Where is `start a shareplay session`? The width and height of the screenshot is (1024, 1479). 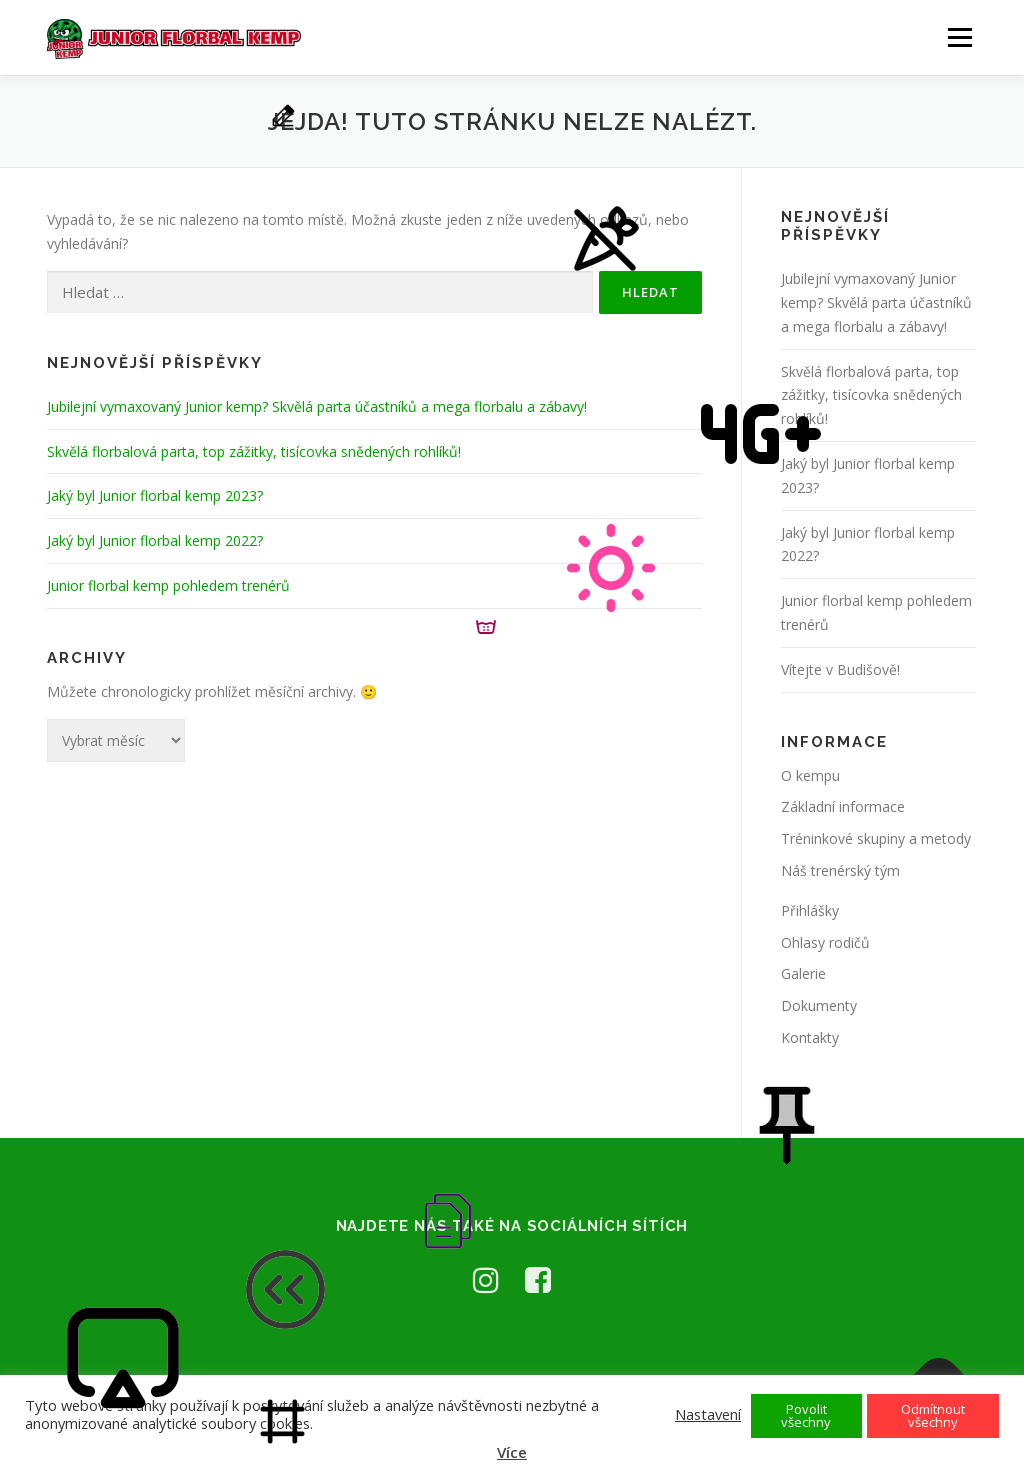
start a shareplay session is located at coordinates (123, 1358).